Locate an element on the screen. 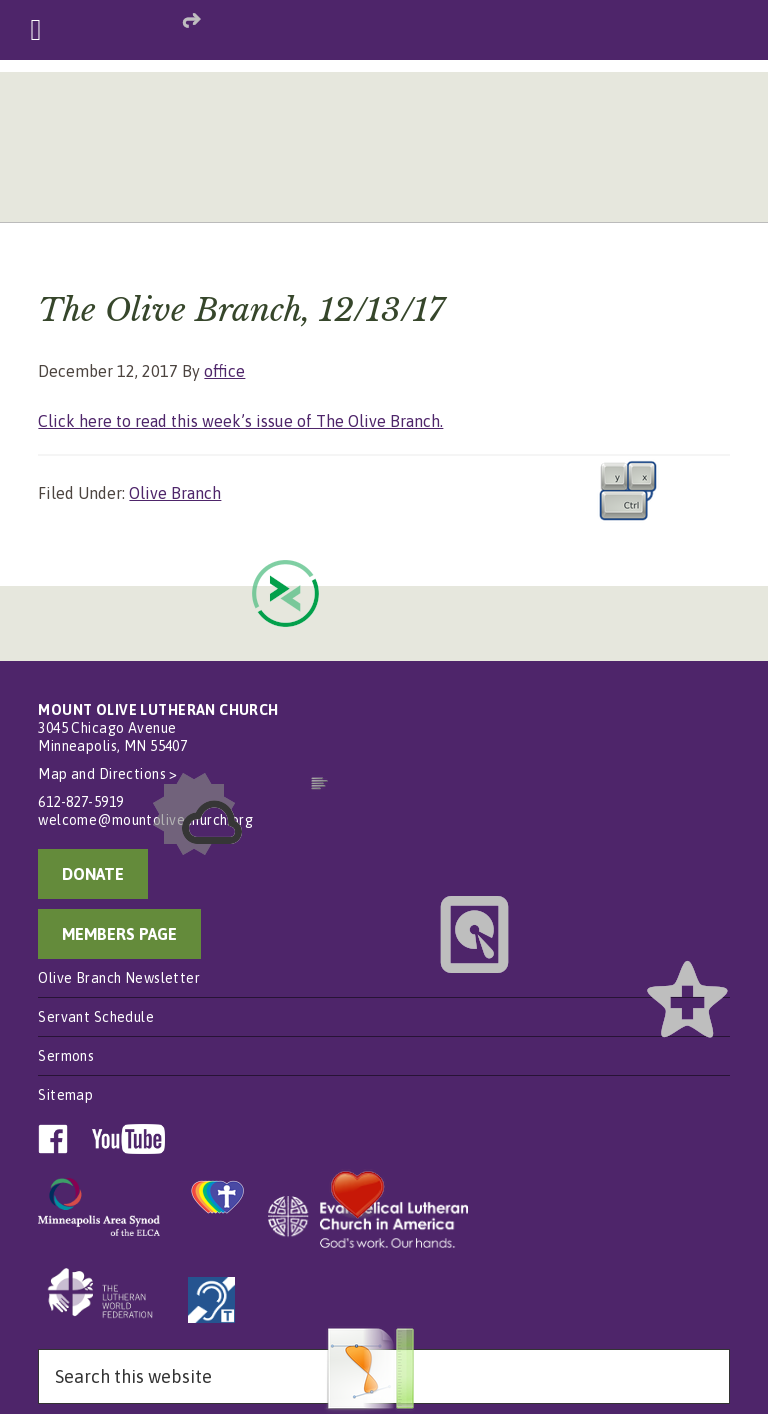 The width and height of the screenshot is (768, 1414). align text to the left margin is located at coordinates (319, 783).